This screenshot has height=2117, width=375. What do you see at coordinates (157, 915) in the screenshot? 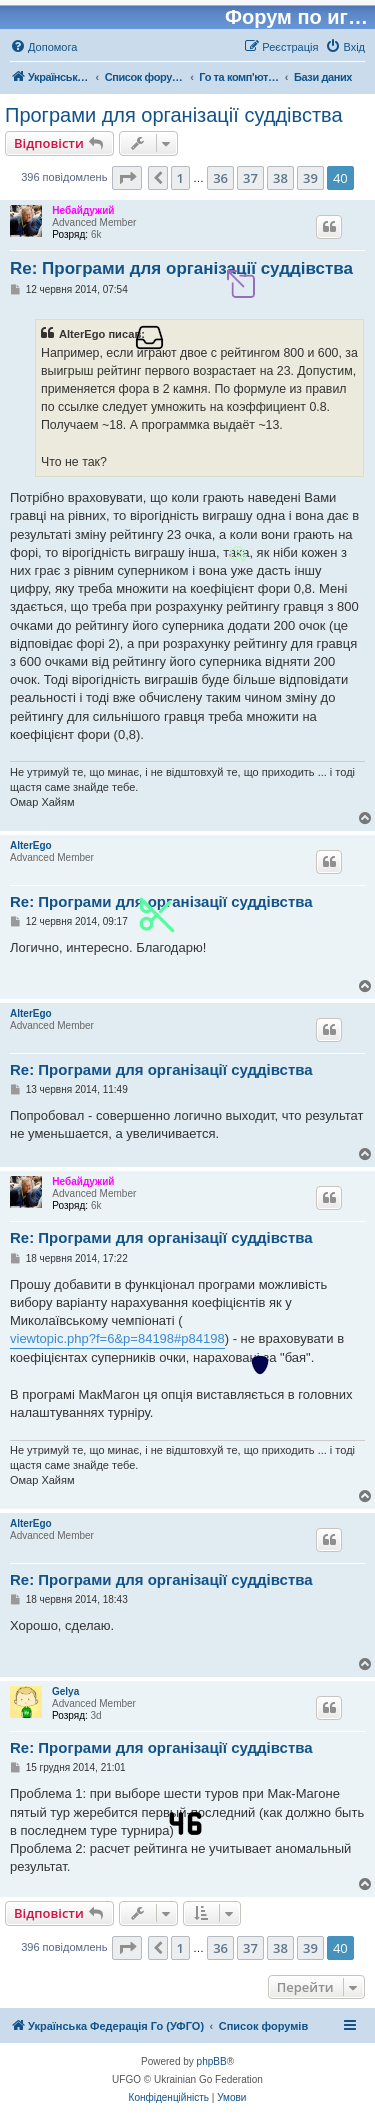
I see `cutting tool disabled or unavailable` at bounding box center [157, 915].